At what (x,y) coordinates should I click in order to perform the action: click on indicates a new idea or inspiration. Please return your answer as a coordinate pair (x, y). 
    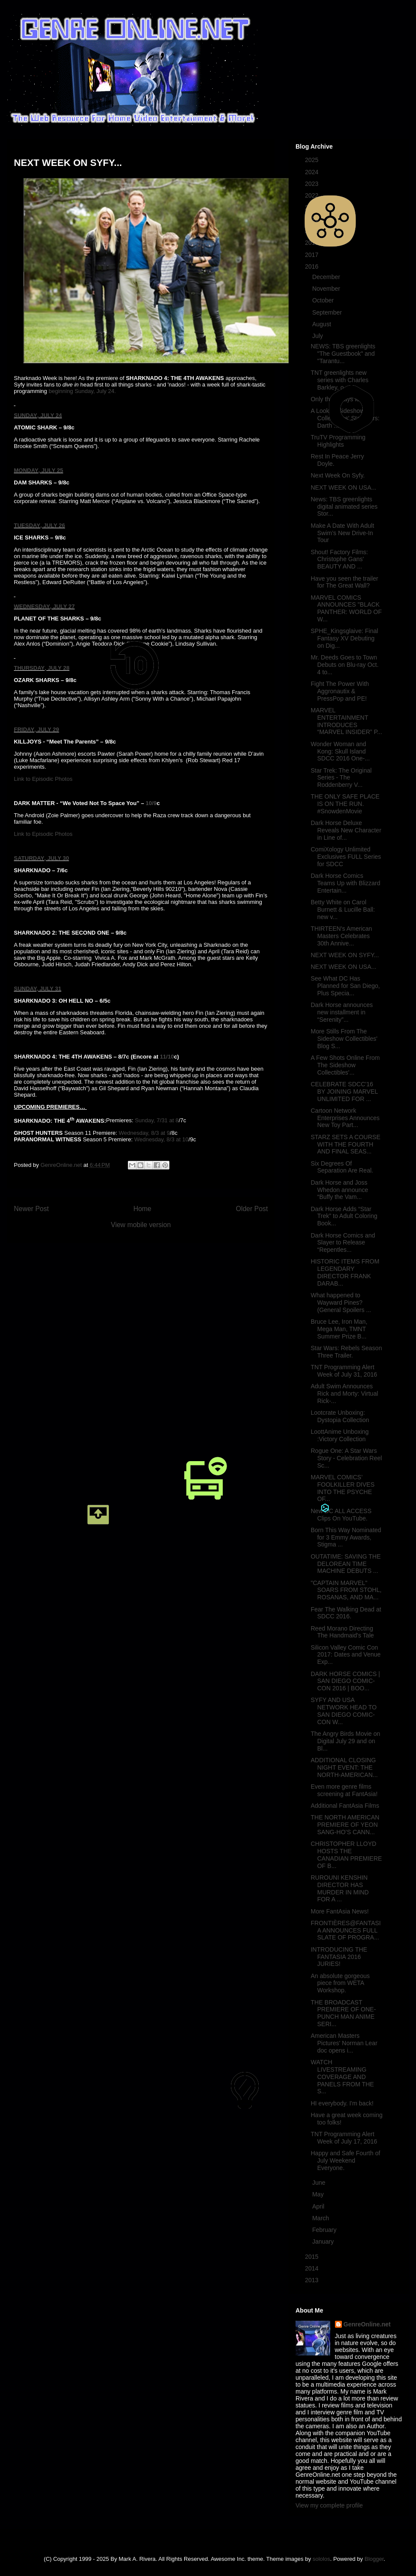
    Looking at the image, I should click on (245, 2089).